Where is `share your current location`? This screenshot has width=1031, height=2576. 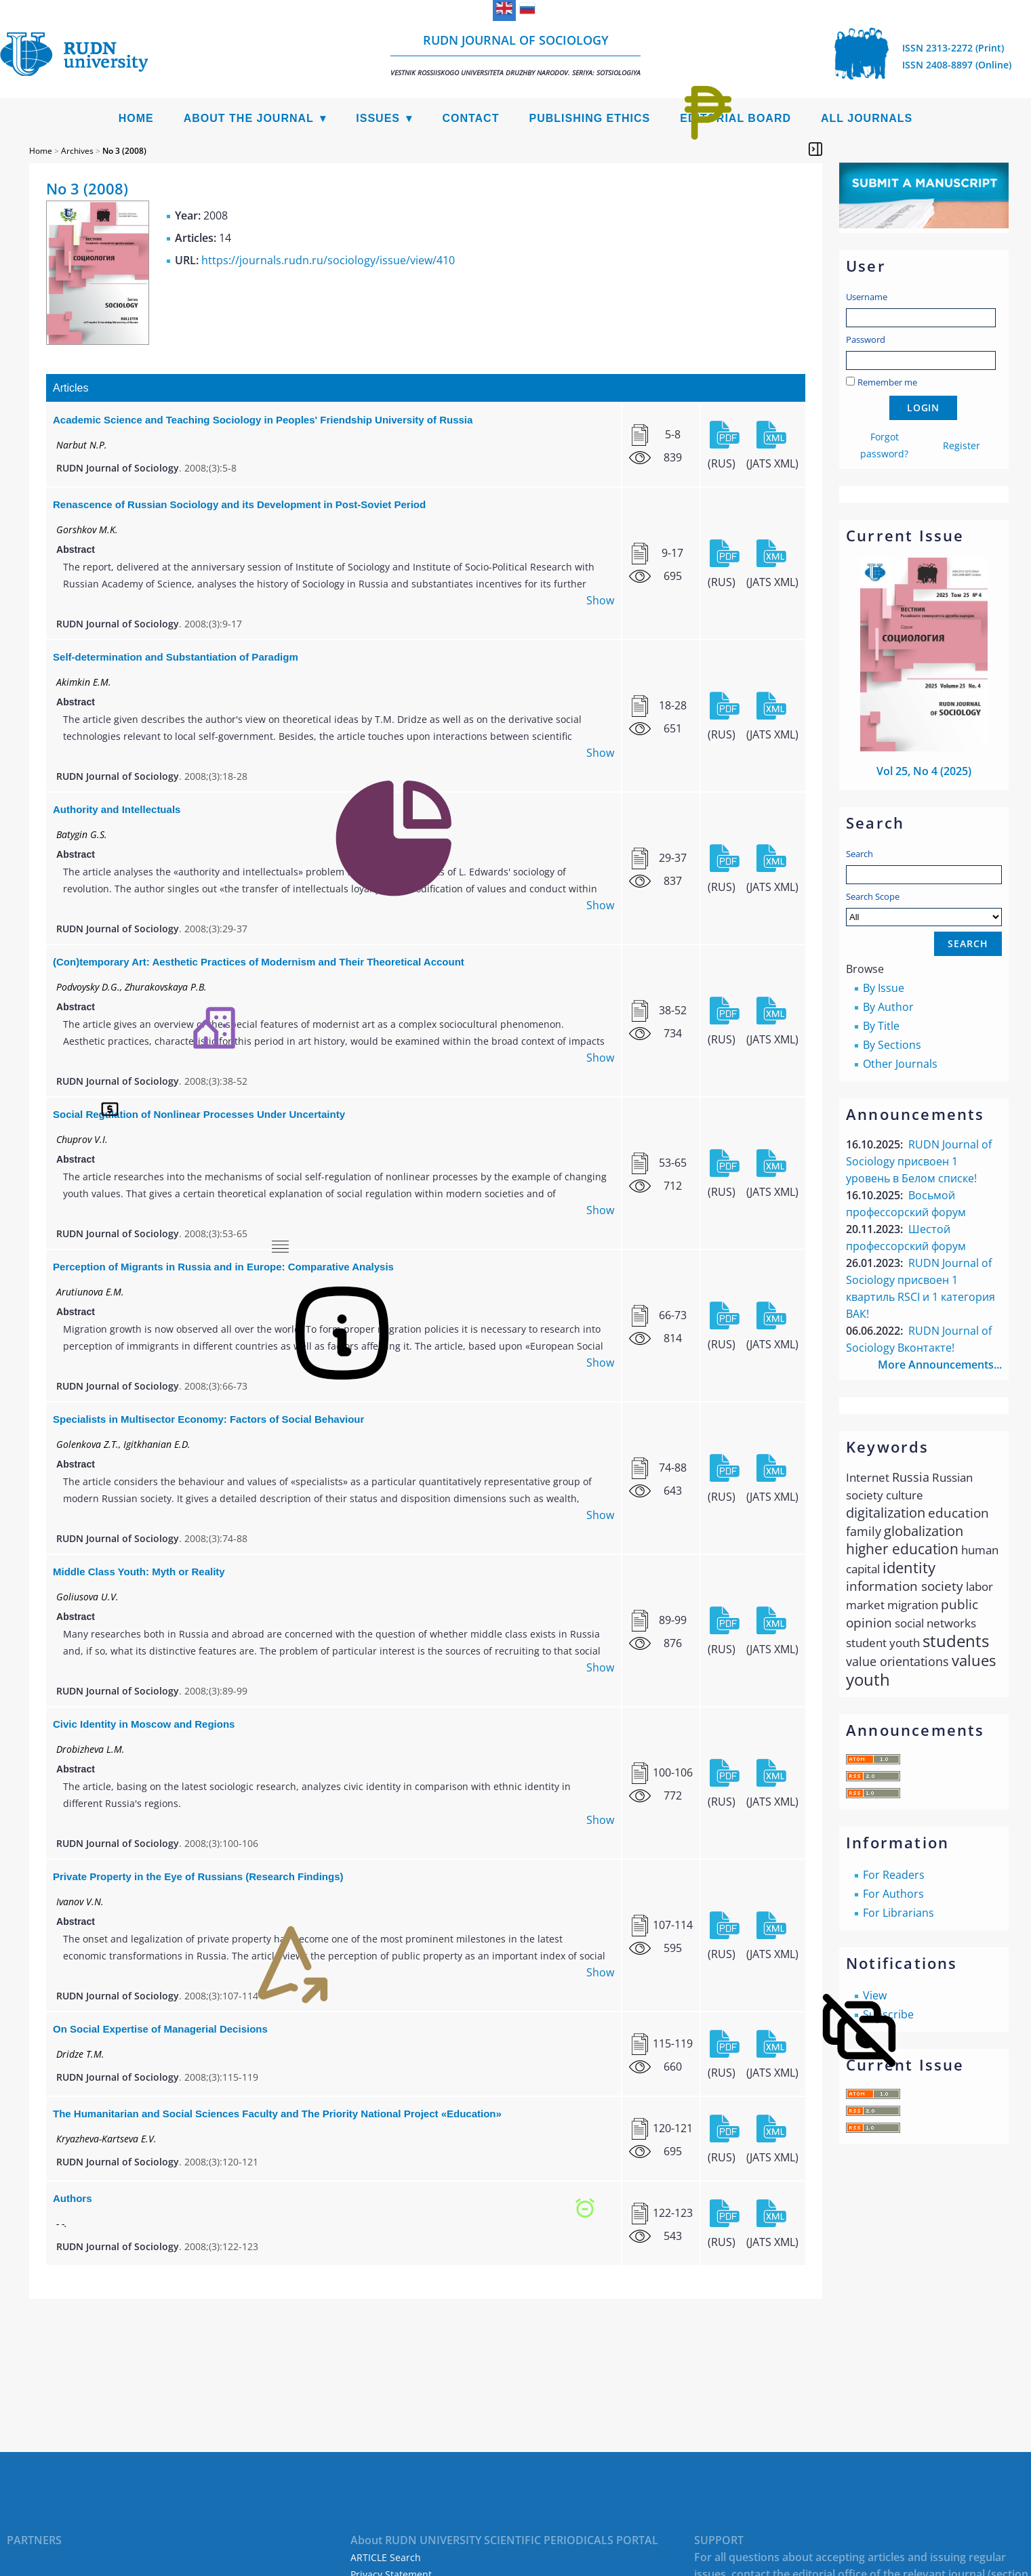 share your current location is located at coordinates (291, 1963).